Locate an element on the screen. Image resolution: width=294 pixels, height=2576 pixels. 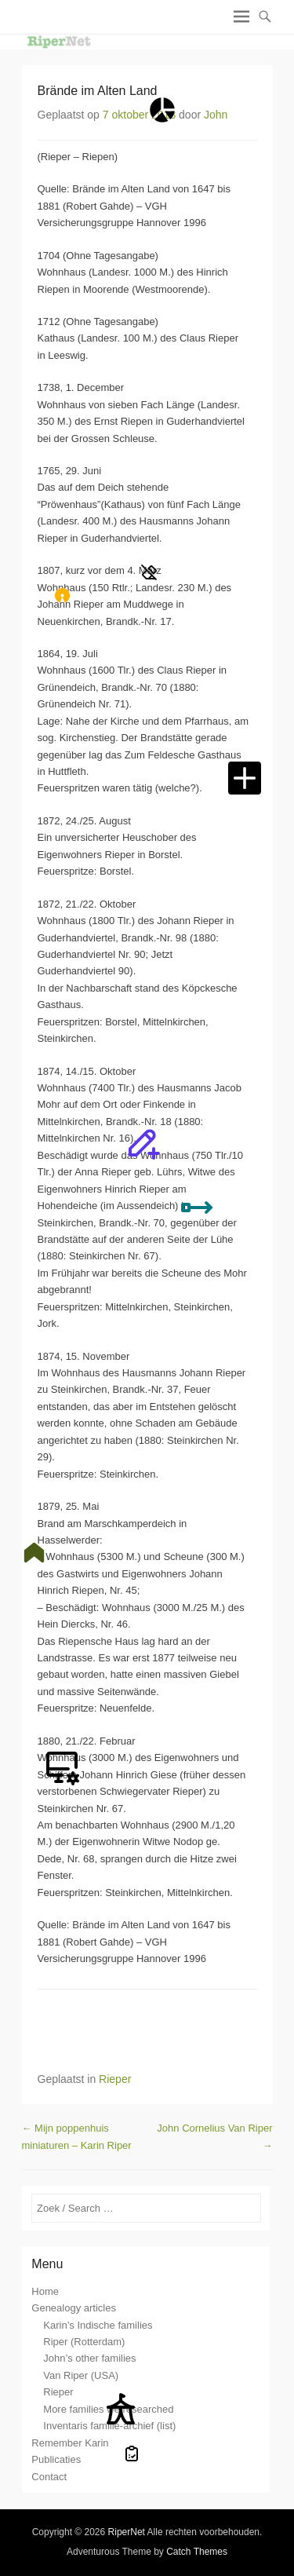
eraser tool is disabled is located at coordinates (149, 572).